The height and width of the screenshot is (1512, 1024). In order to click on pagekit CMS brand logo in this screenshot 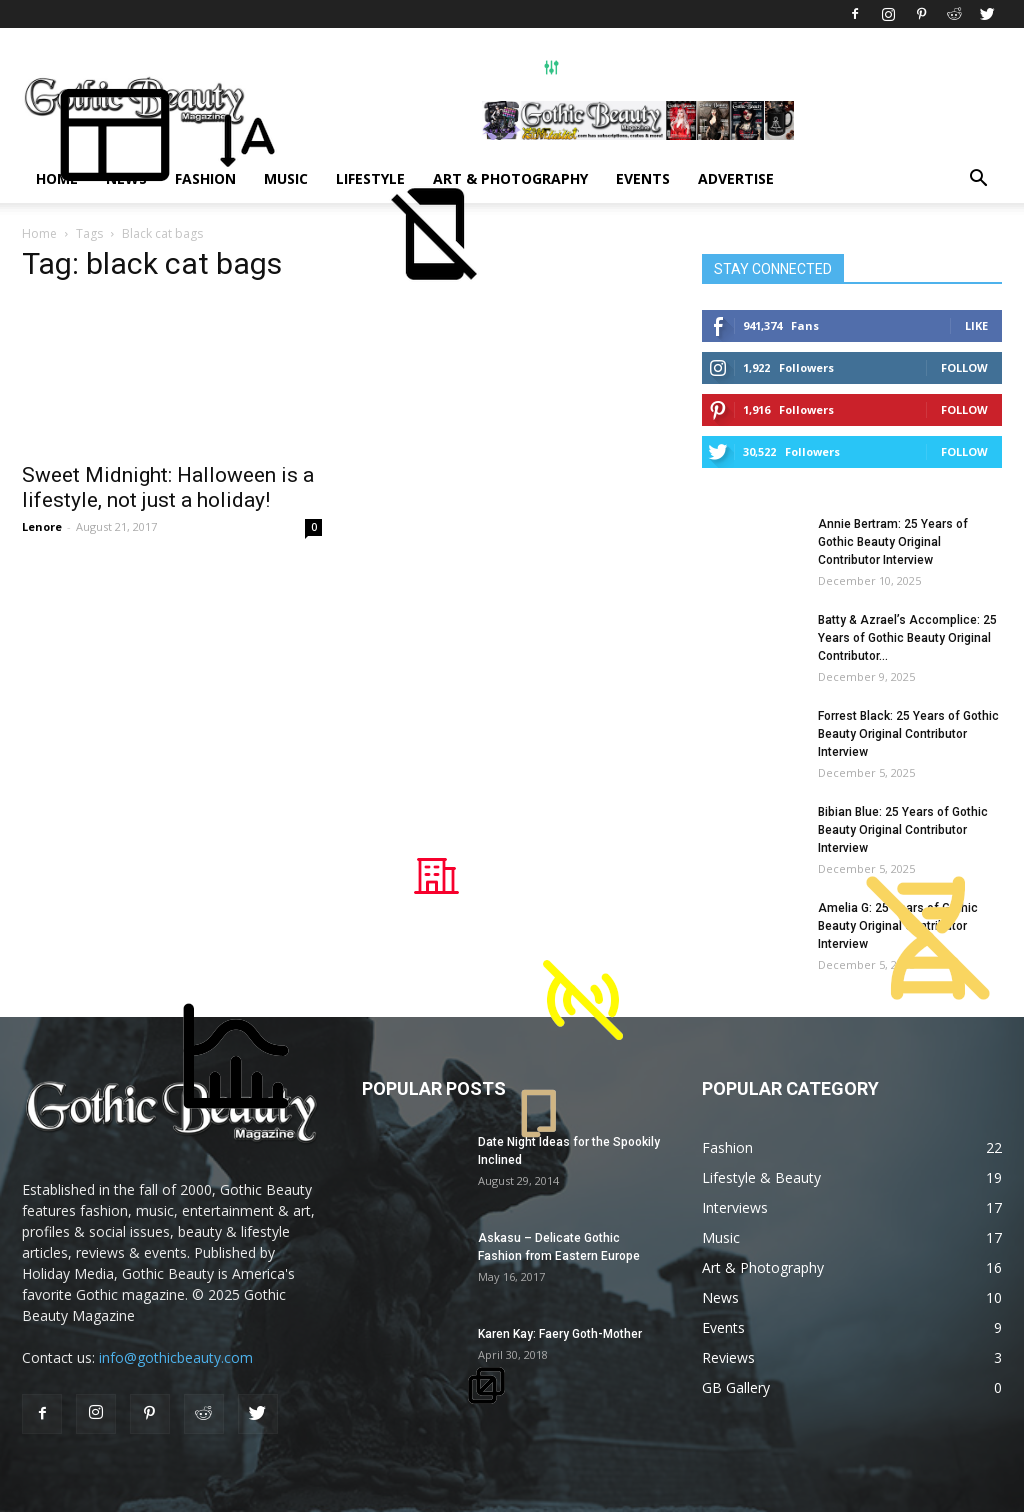, I will do `click(537, 1113)`.